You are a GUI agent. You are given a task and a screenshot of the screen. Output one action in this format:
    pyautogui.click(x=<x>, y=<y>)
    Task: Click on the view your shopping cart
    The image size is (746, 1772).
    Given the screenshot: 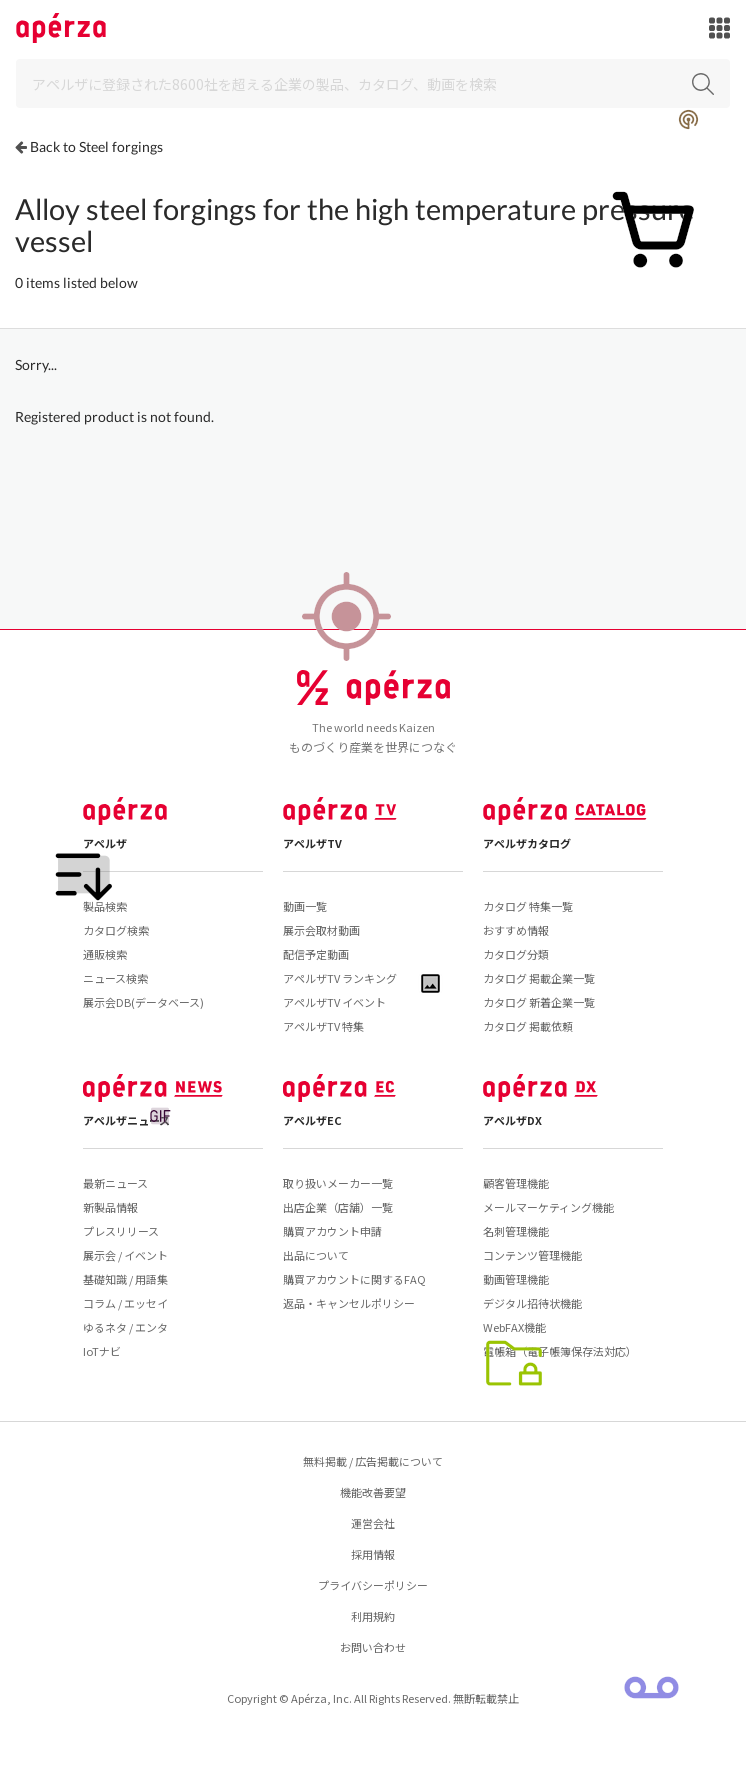 What is the action you would take?
    pyautogui.click(x=654, y=229)
    